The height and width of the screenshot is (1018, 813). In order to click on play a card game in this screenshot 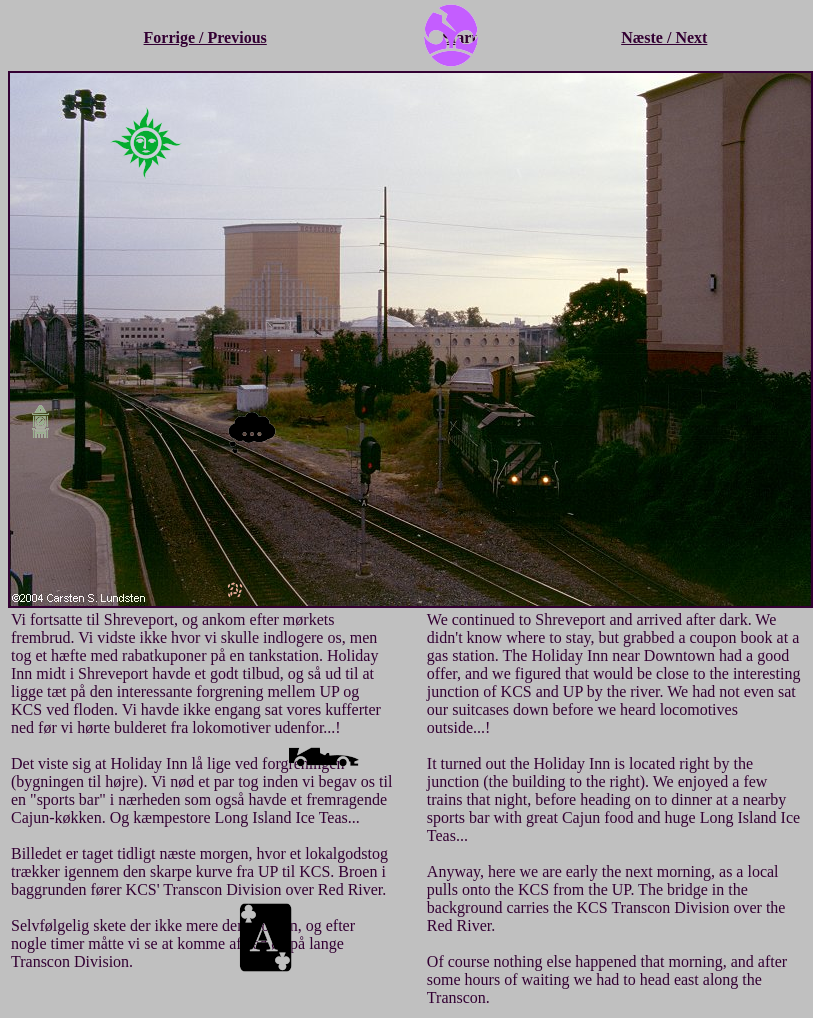, I will do `click(265, 937)`.